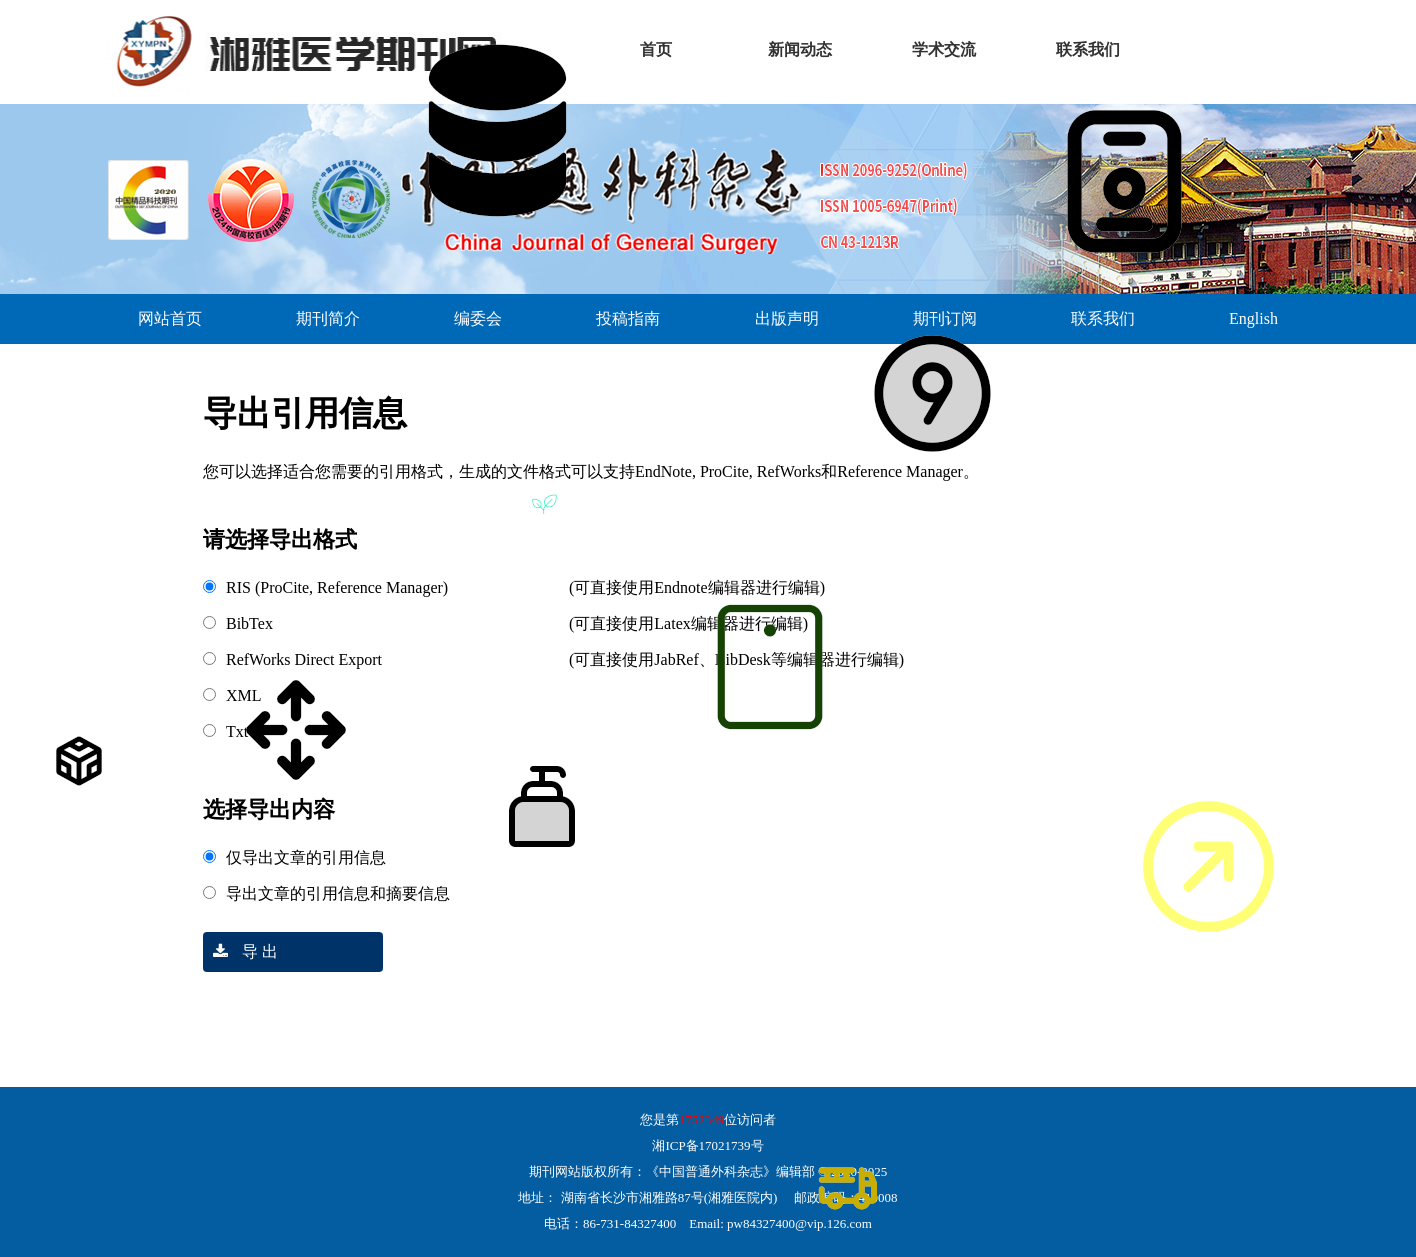 The width and height of the screenshot is (1416, 1257). Describe the element at coordinates (1208, 866) in the screenshot. I see `open link in new tab or window` at that location.